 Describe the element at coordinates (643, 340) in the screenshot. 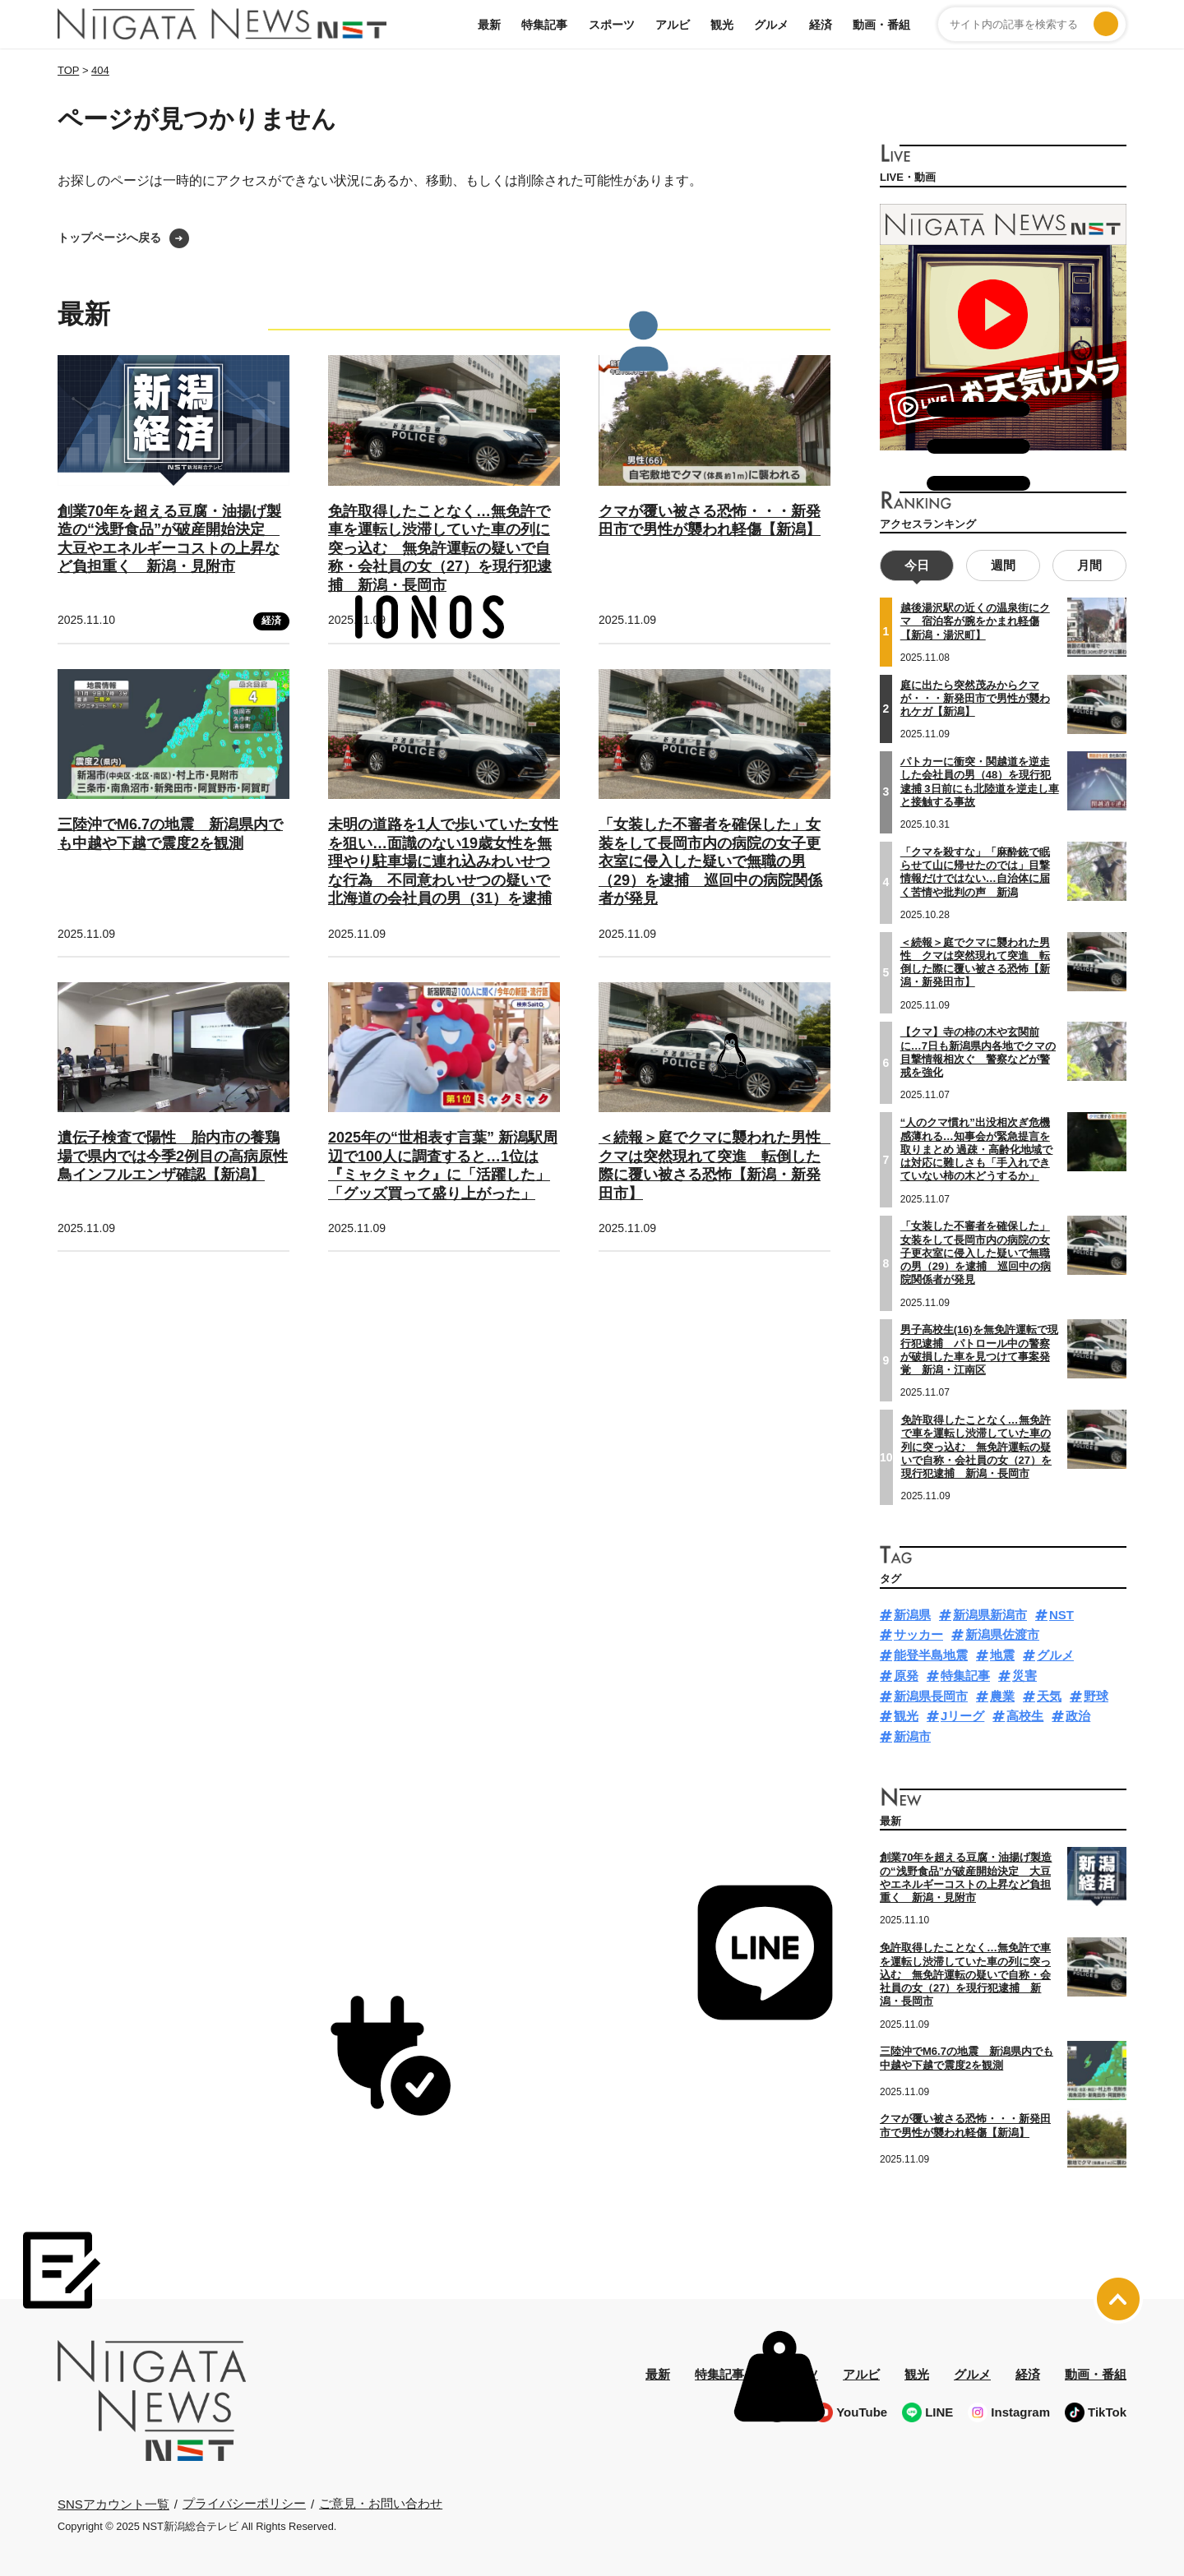

I see `view your profile` at that location.